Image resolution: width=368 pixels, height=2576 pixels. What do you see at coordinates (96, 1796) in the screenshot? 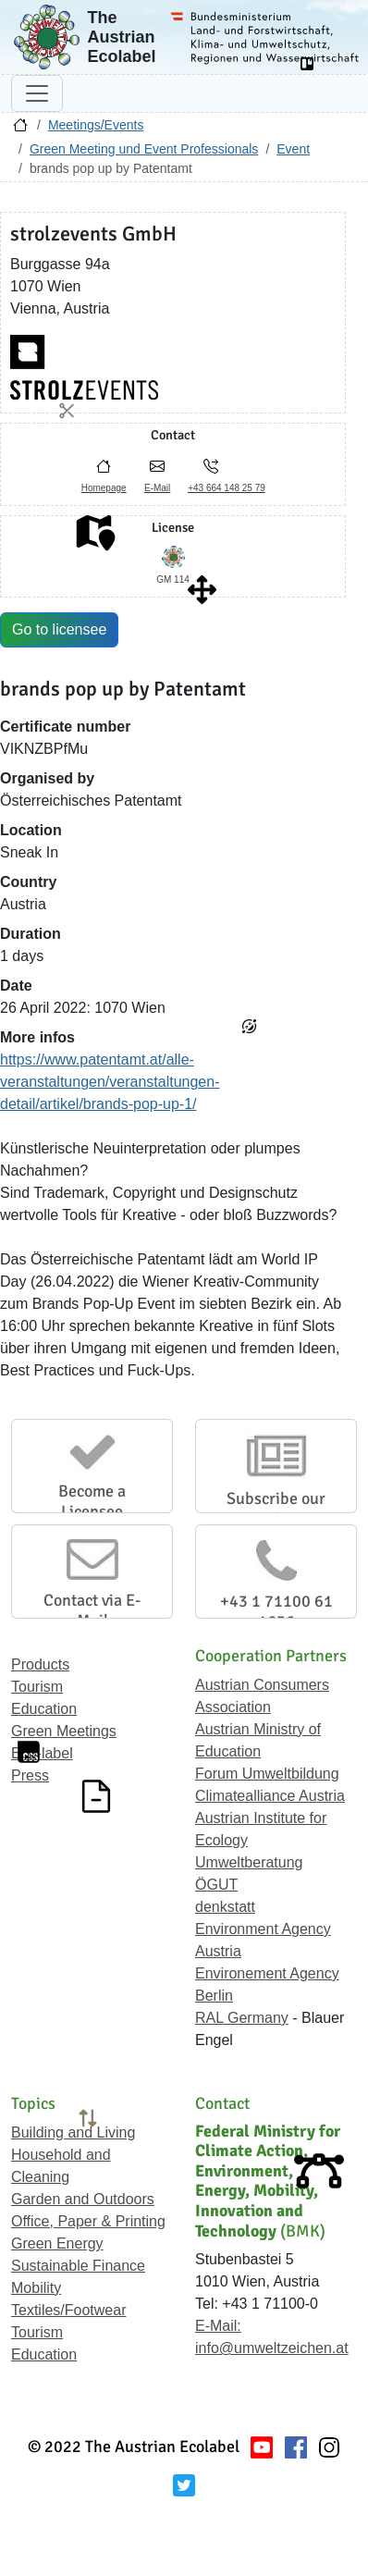
I see `remove a file from selection` at bounding box center [96, 1796].